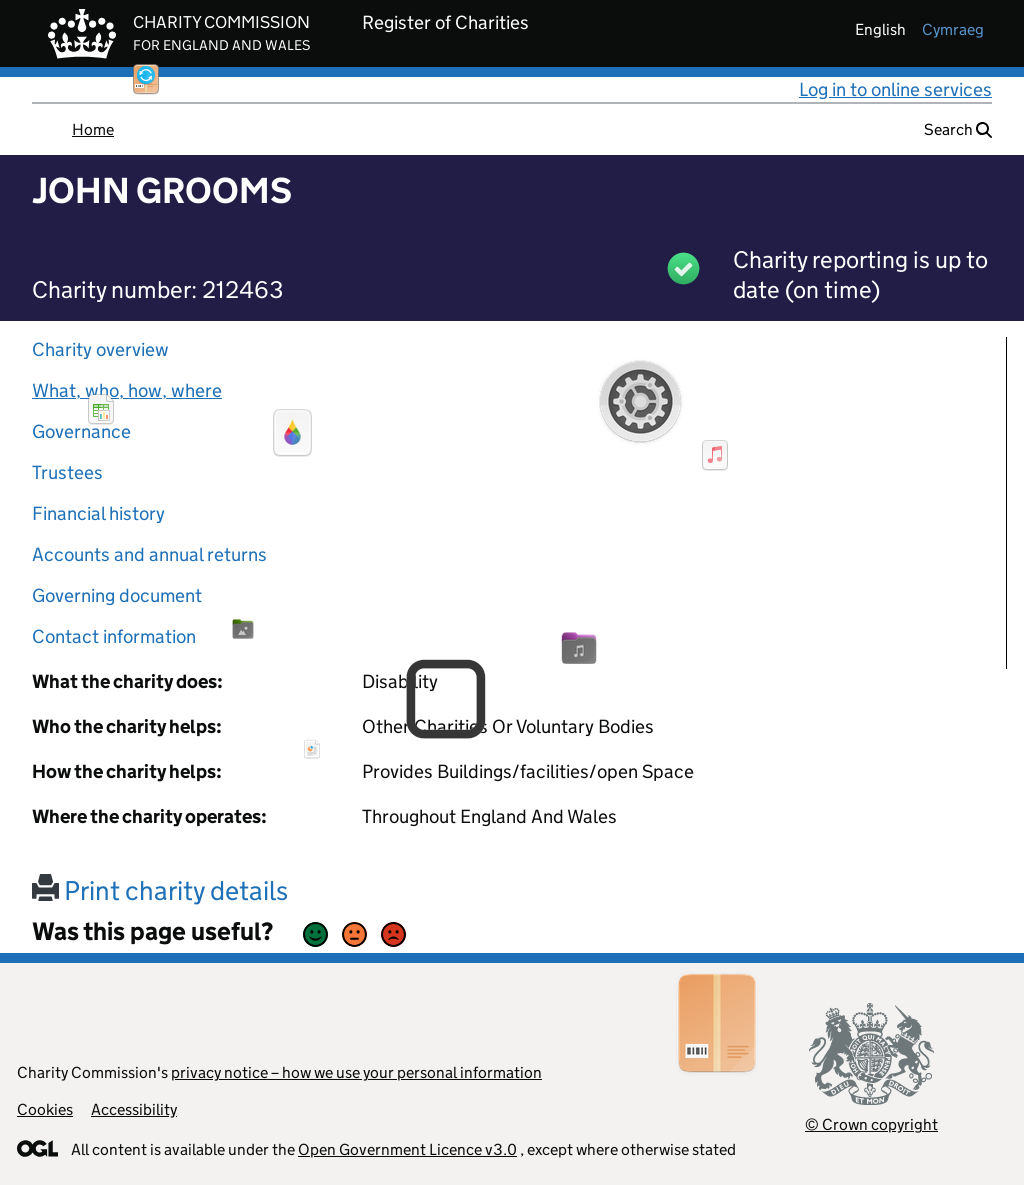 The image size is (1024, 1185). What do you see at coordinates (717, 1023) in the screenshot?
I see `compressed or archived file type` at bounding box center [717, 1023].